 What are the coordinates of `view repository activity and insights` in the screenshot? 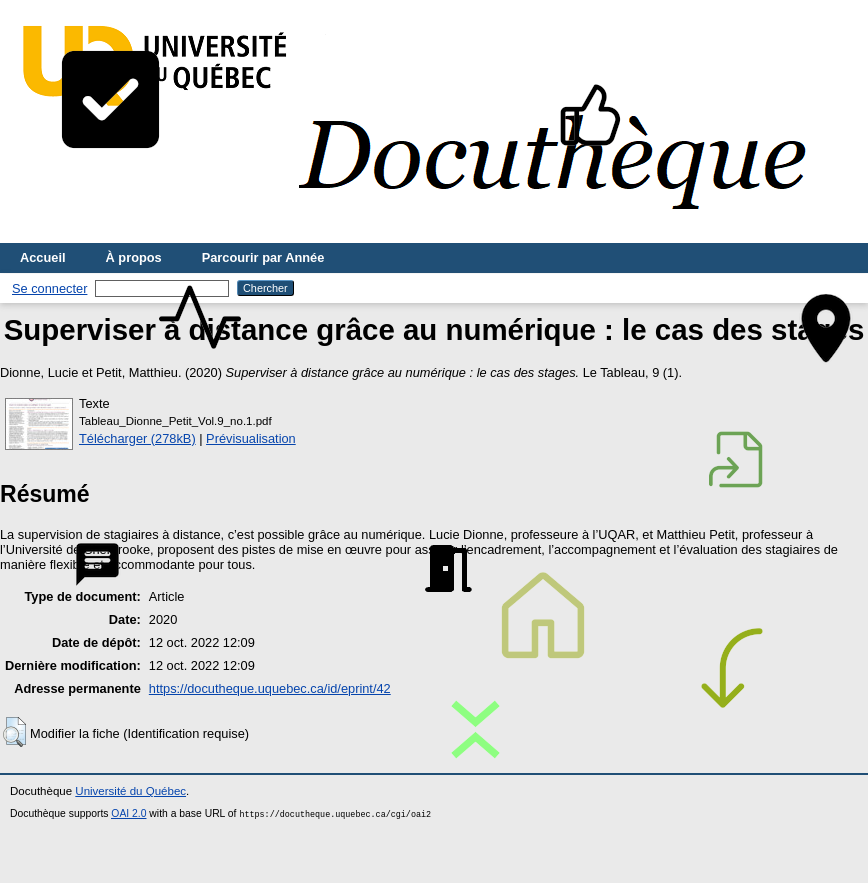 It's located at (200, 318).